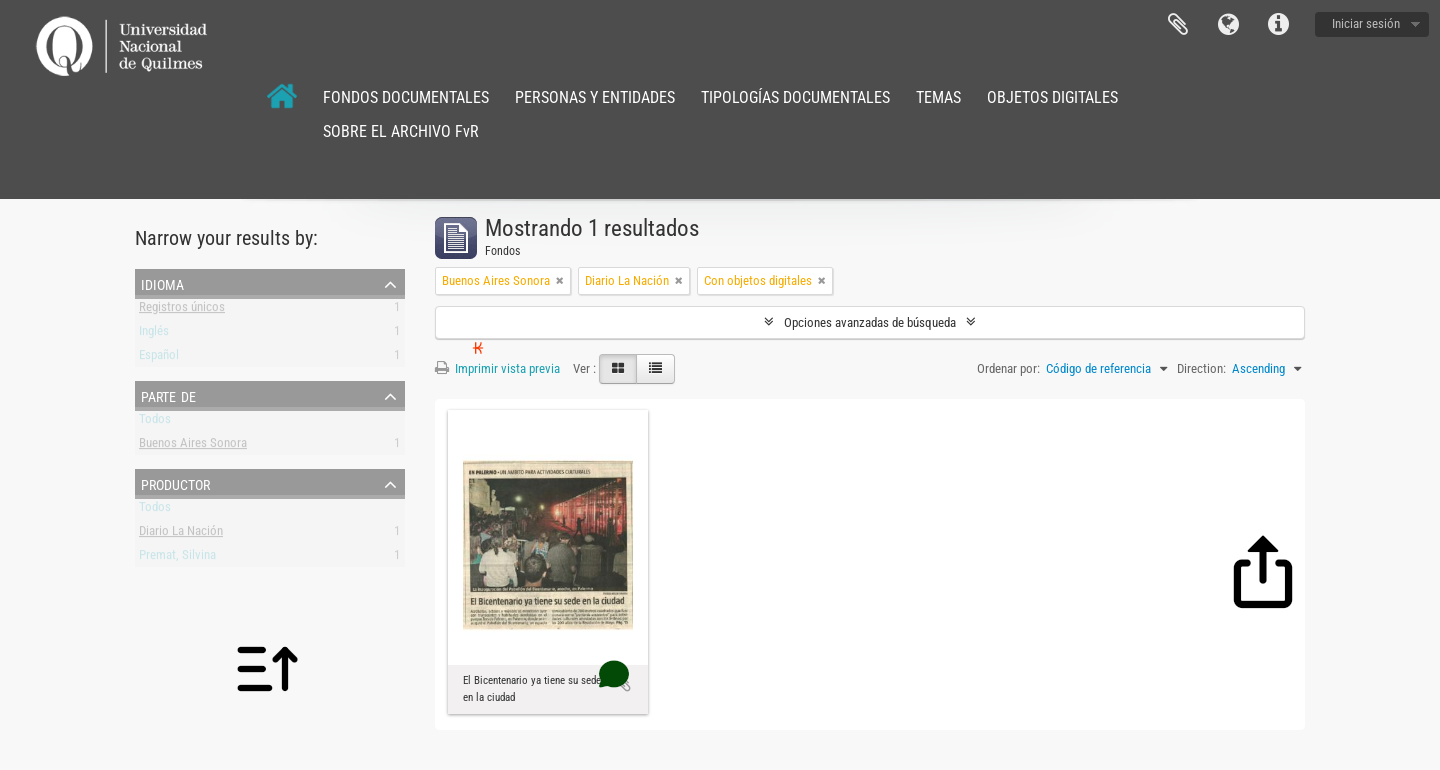  What do you see at coordinates (1263, 574) in the screenshot?
I see `share this content` at bounding box center [1263, 574].